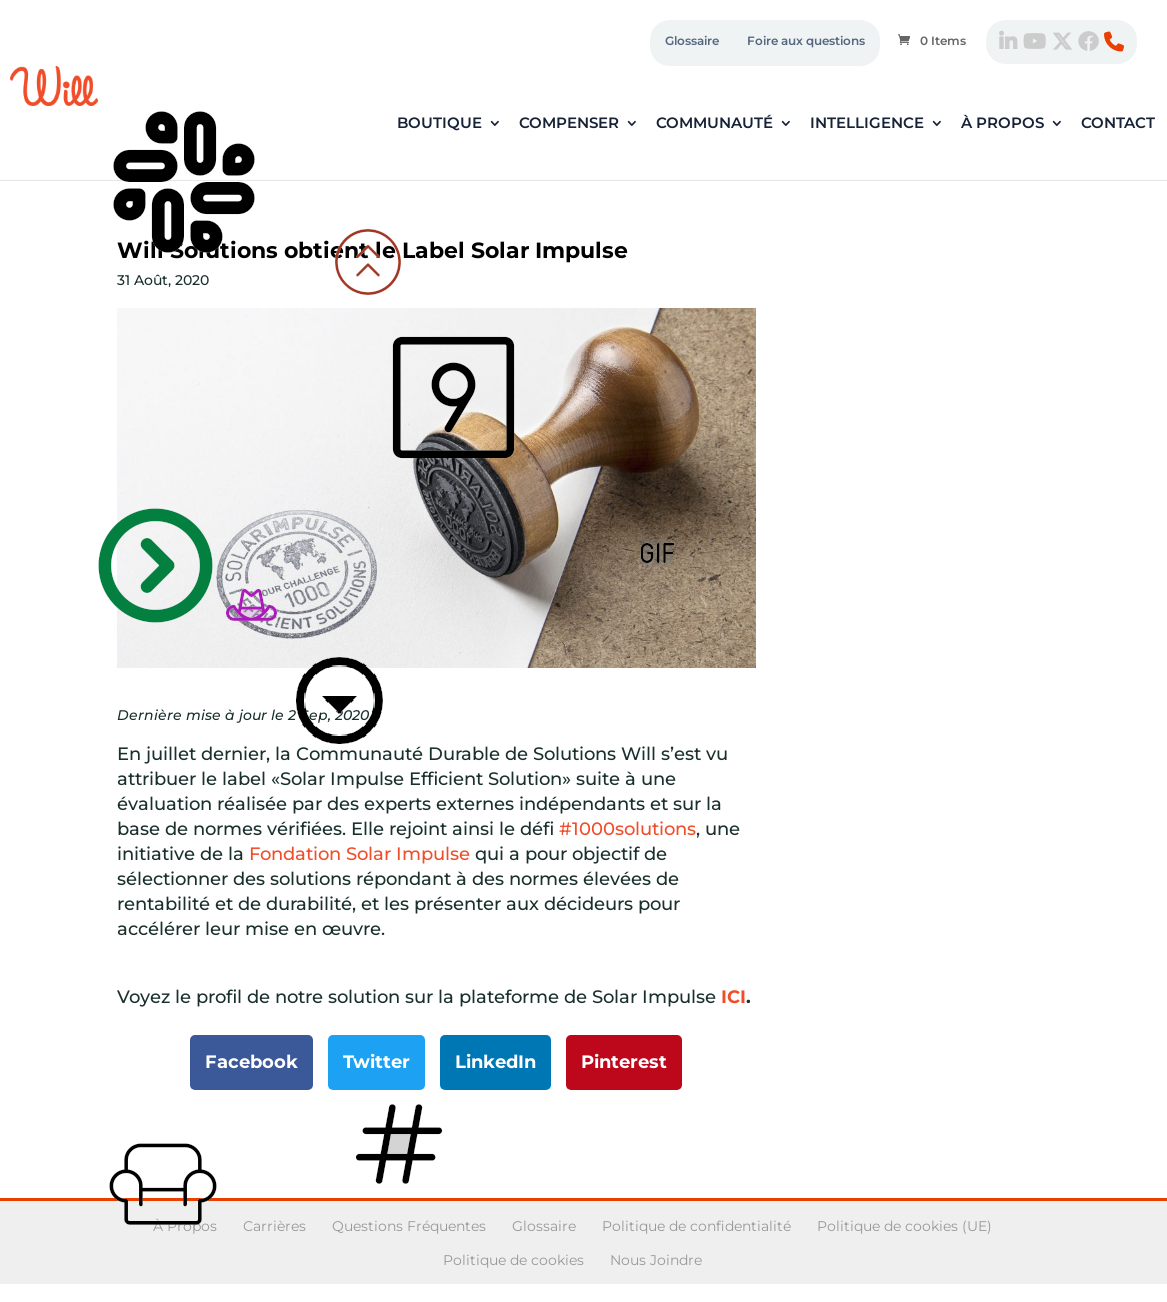 The width and height of the screenshot is (1167, 1302). I want to click on browse furniture or home decor items, so click(163, 1186).